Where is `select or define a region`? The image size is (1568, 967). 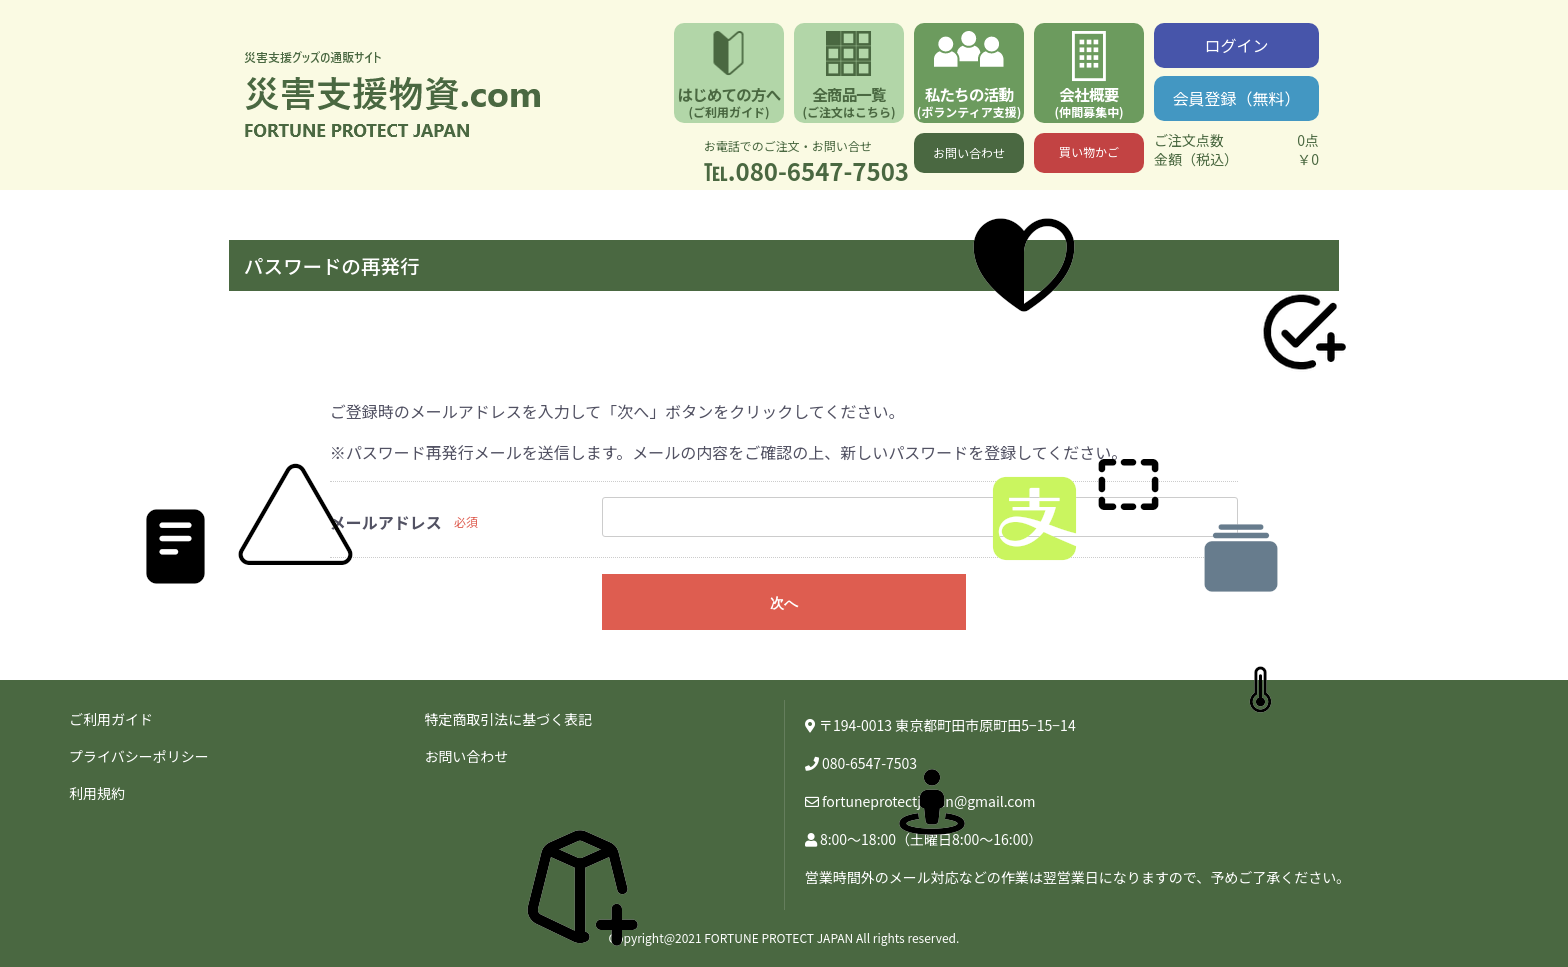 select or define a region is located at coordinates (1128, 484).